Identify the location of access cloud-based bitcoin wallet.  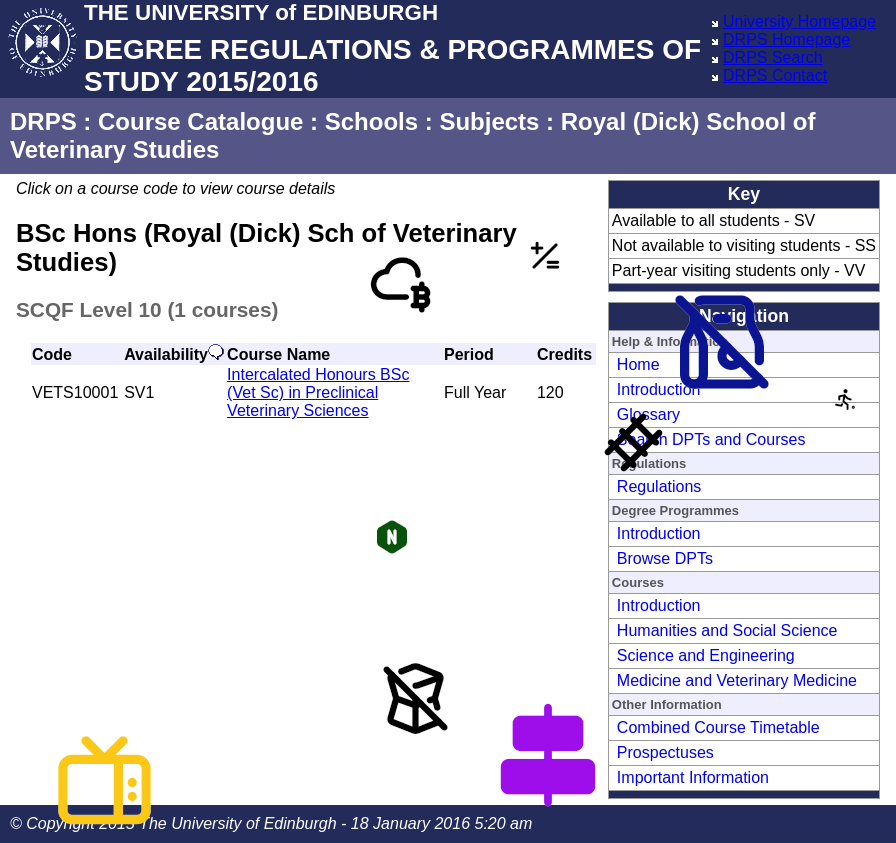
(402, 280).